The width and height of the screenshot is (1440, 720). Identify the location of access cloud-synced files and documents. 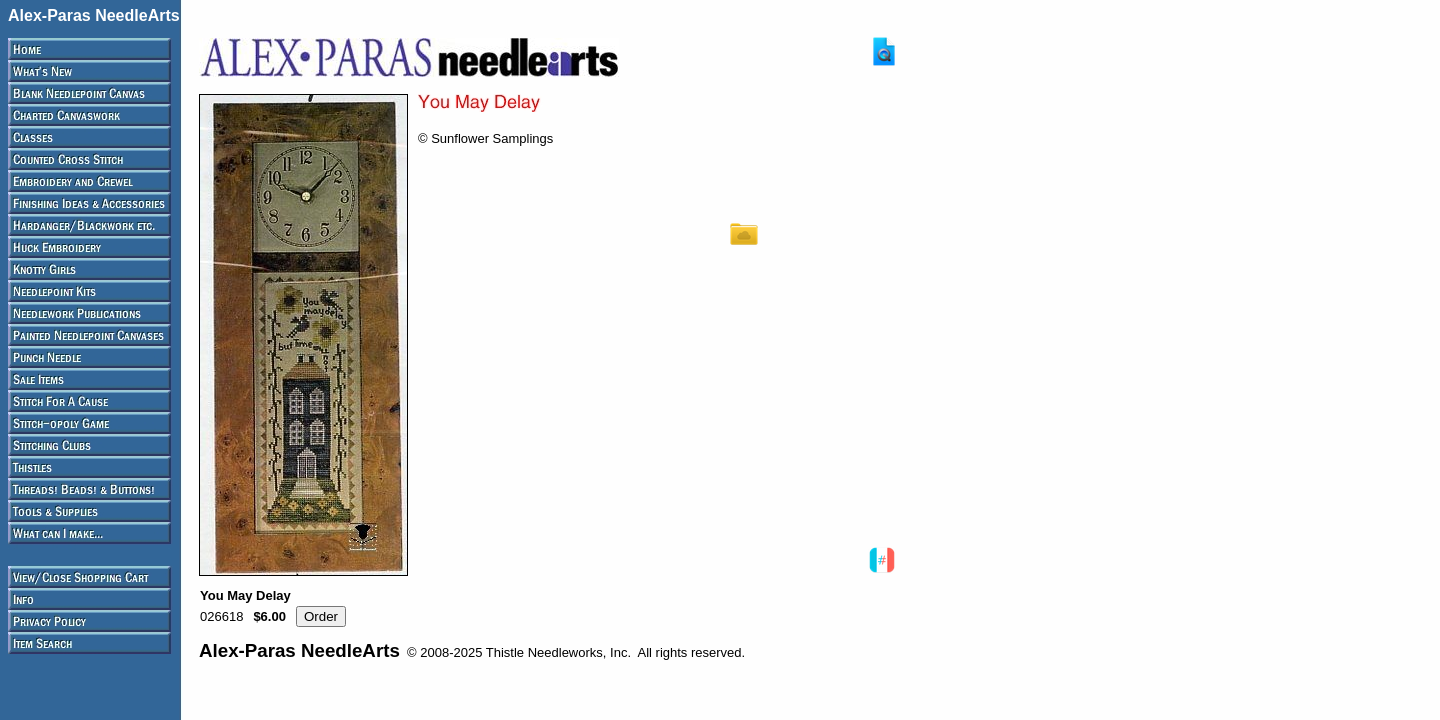
(744, 234).